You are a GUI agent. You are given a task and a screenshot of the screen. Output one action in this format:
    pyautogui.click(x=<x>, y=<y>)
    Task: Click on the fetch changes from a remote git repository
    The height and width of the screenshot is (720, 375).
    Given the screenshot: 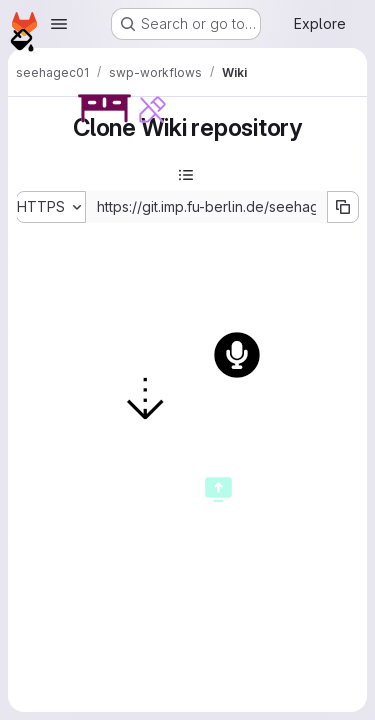 What is the action you would take?
    pyautogui.click(x=143, y=398)
    